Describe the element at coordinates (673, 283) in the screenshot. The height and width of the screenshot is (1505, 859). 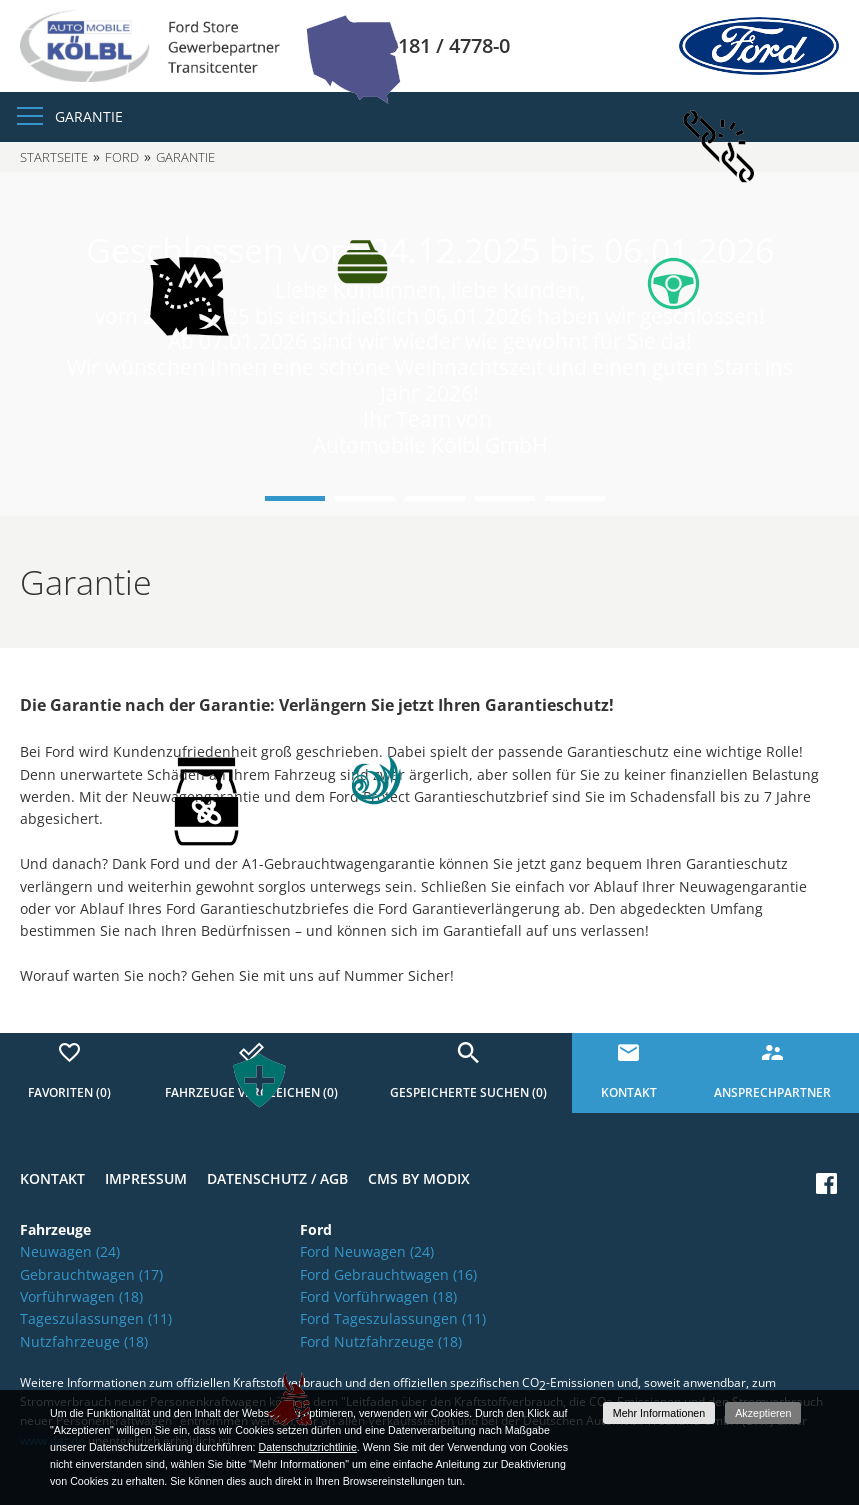
I see `access driving or vehicle controls` at that location.